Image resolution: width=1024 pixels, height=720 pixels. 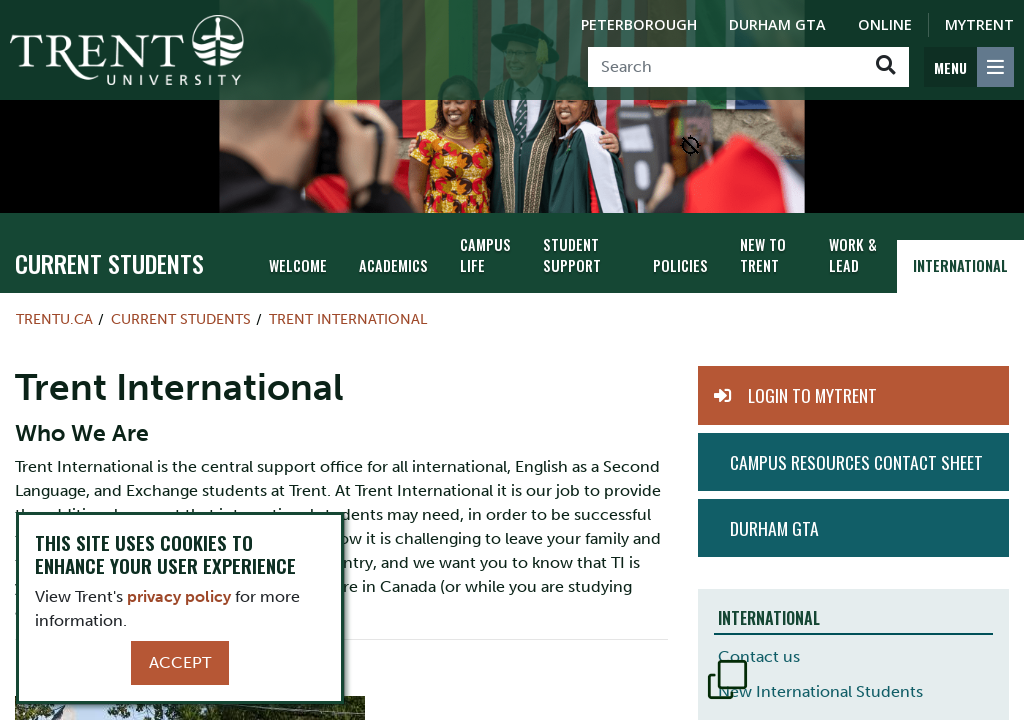 What do you see at coordinates (727, 679) in the screenshot?
I see `copy to clipboard` at bounding box center [727, 679].